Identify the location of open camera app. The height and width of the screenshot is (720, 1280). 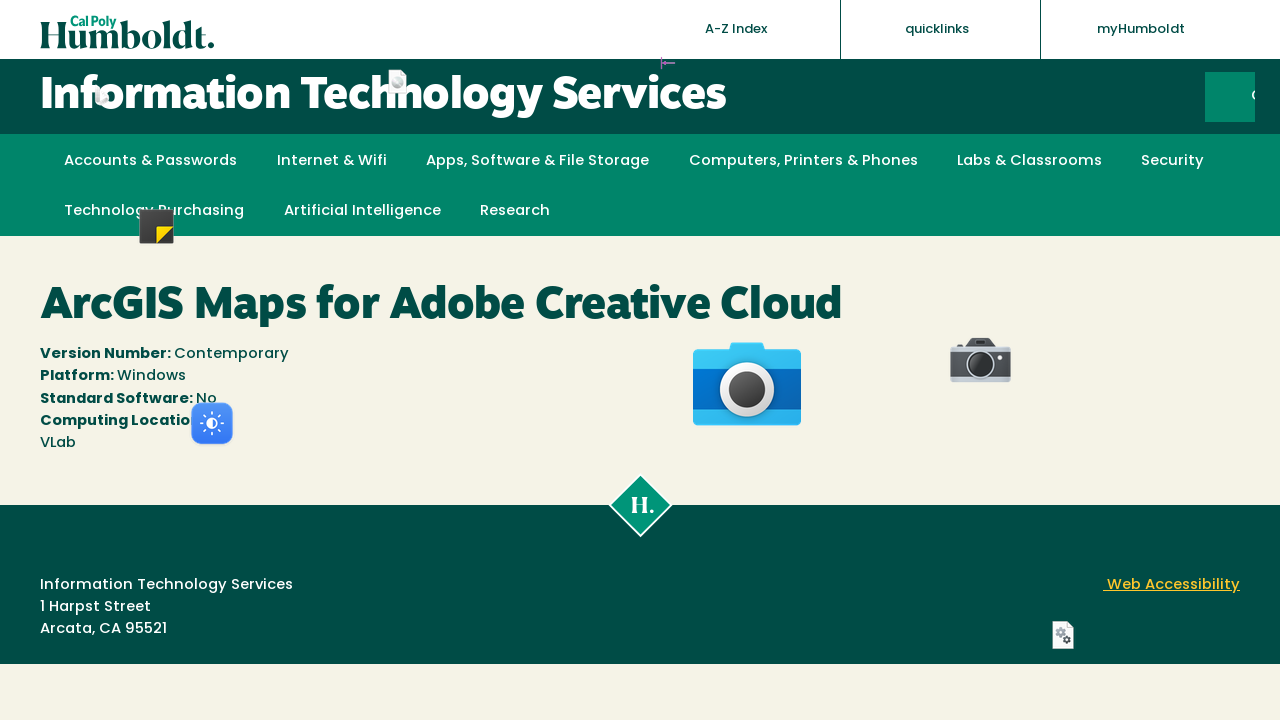
(980, 359).